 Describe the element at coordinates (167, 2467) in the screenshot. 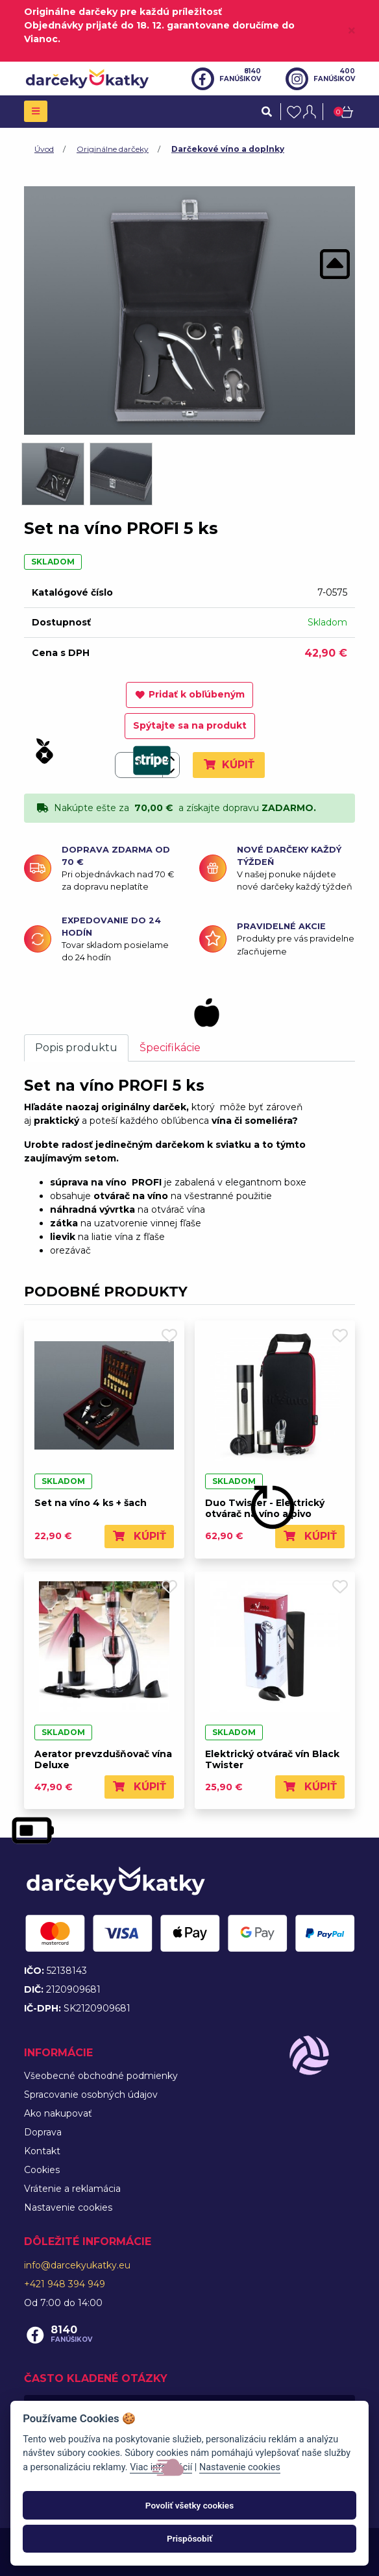

I see `cloudways hosting platform logo` at that location.